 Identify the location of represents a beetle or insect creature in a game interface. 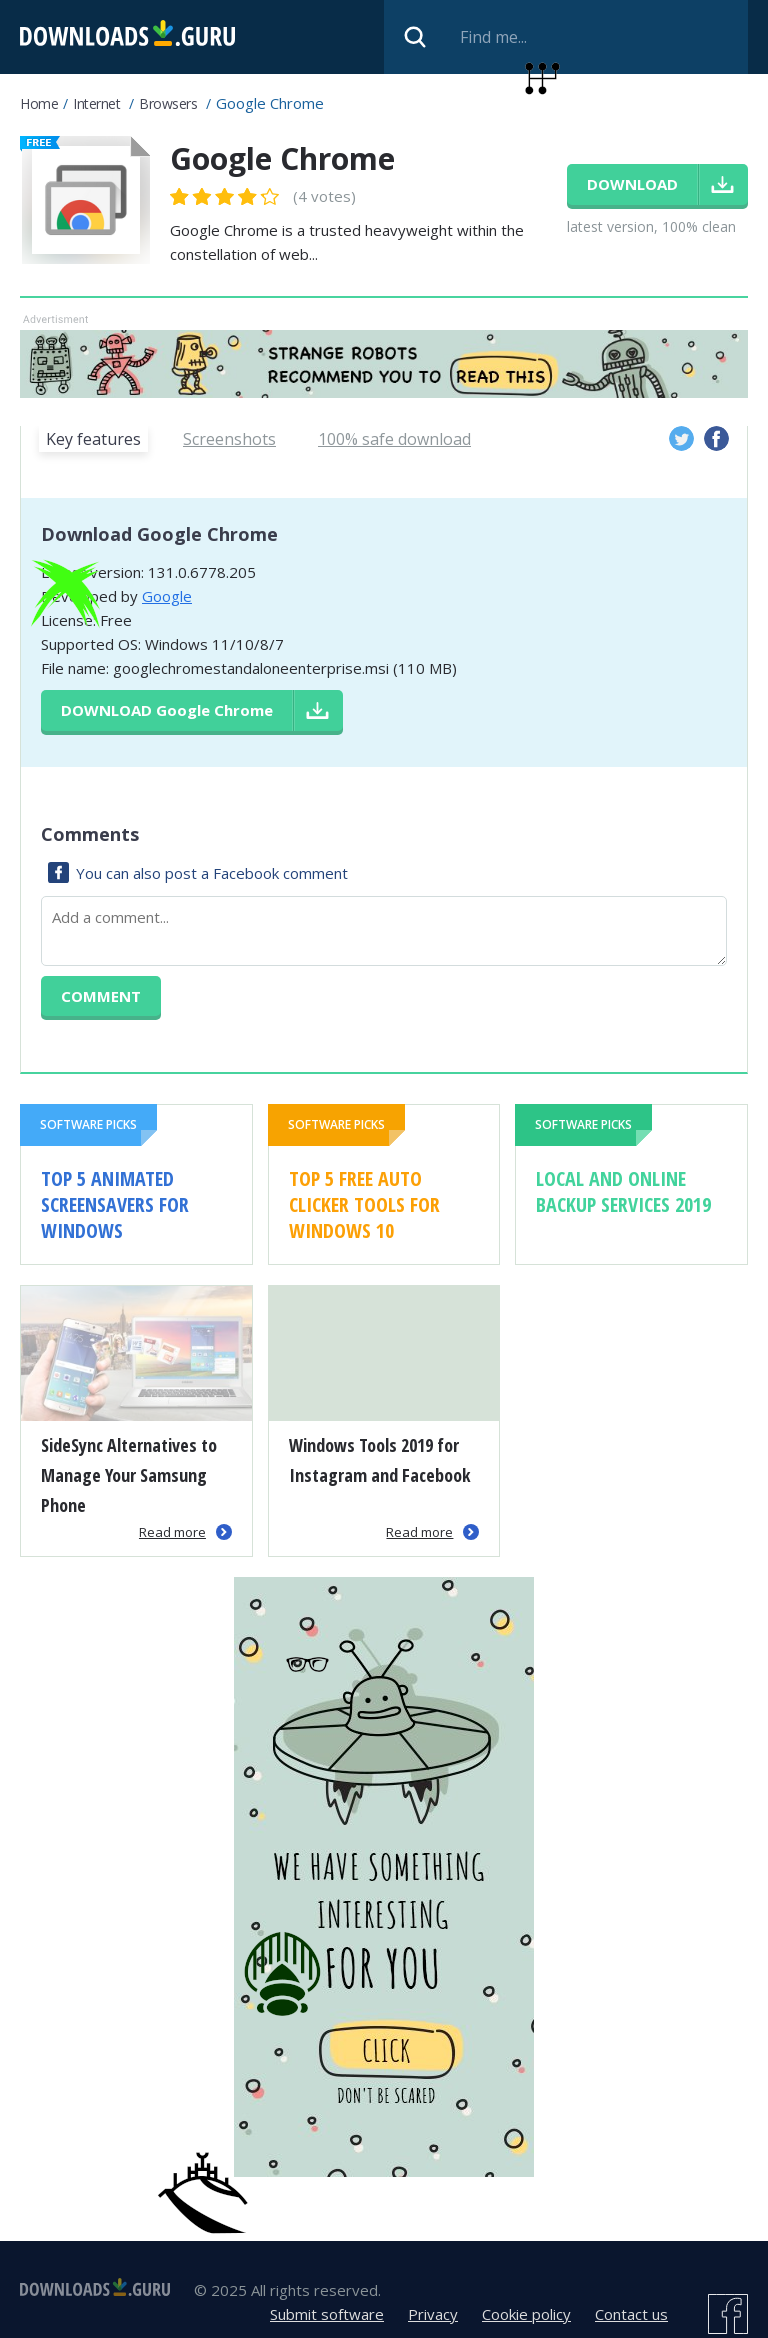
(282, 1975).